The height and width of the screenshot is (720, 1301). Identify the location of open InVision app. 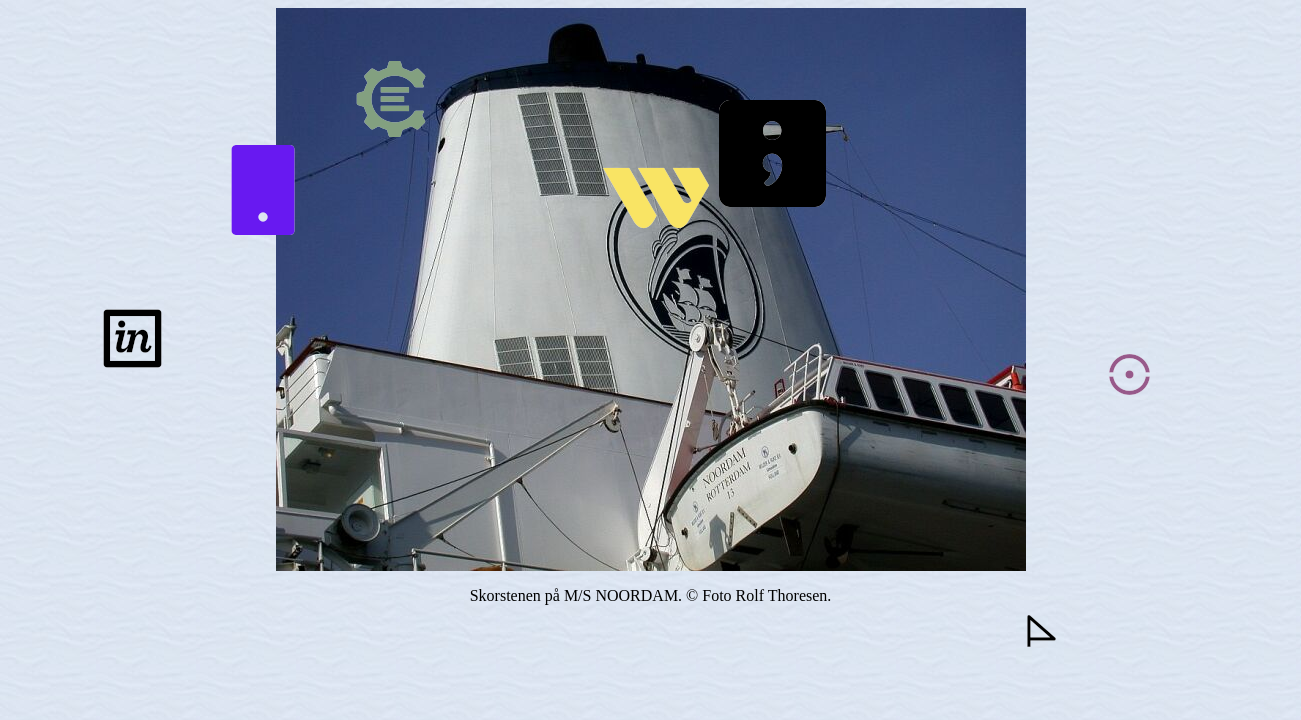
(132, 338).